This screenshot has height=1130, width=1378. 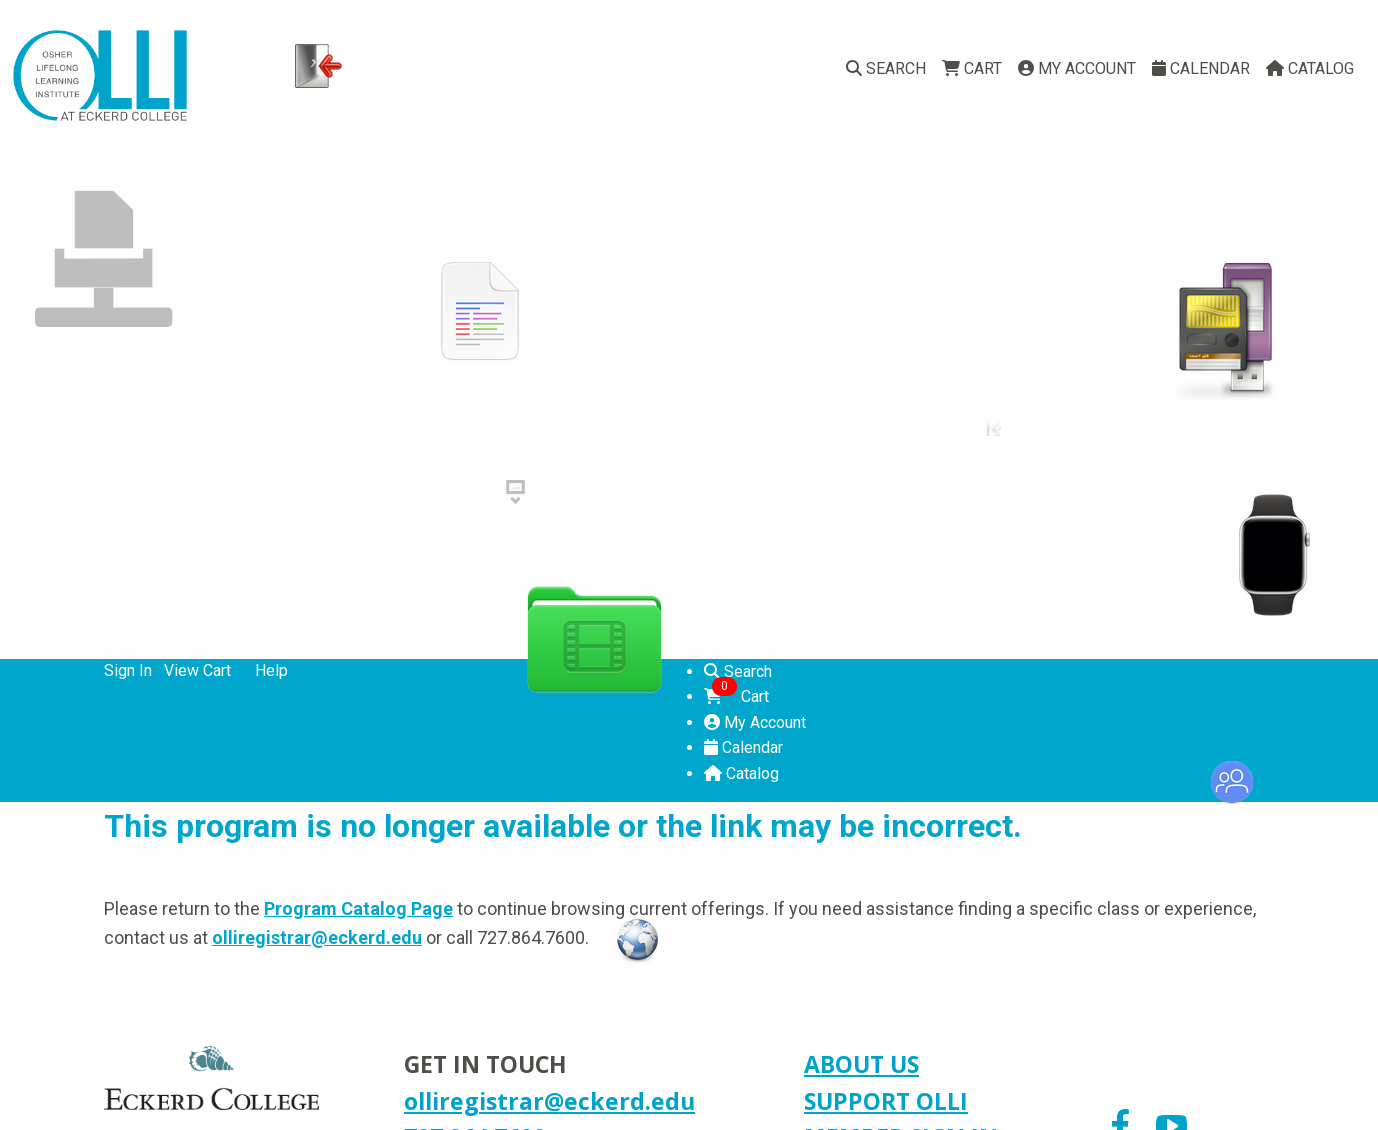 What do you see at coordinates (318, 66) in the screenshot?
I see `exit or close the application` at bounding box center [318, 66].